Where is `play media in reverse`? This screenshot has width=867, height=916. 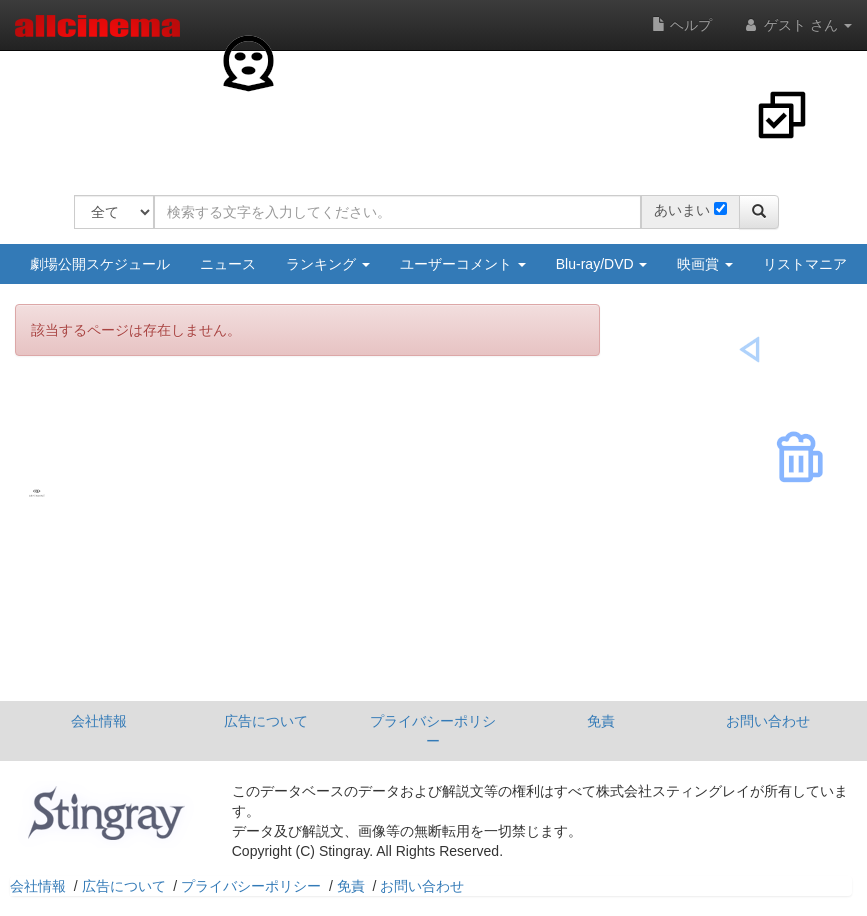 play media in reverse is located at coordinates (752, 349).